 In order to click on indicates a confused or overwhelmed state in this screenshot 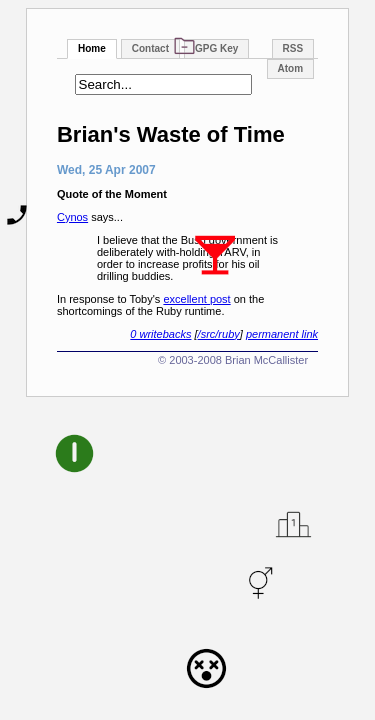, I will do `click(206, 668)`.